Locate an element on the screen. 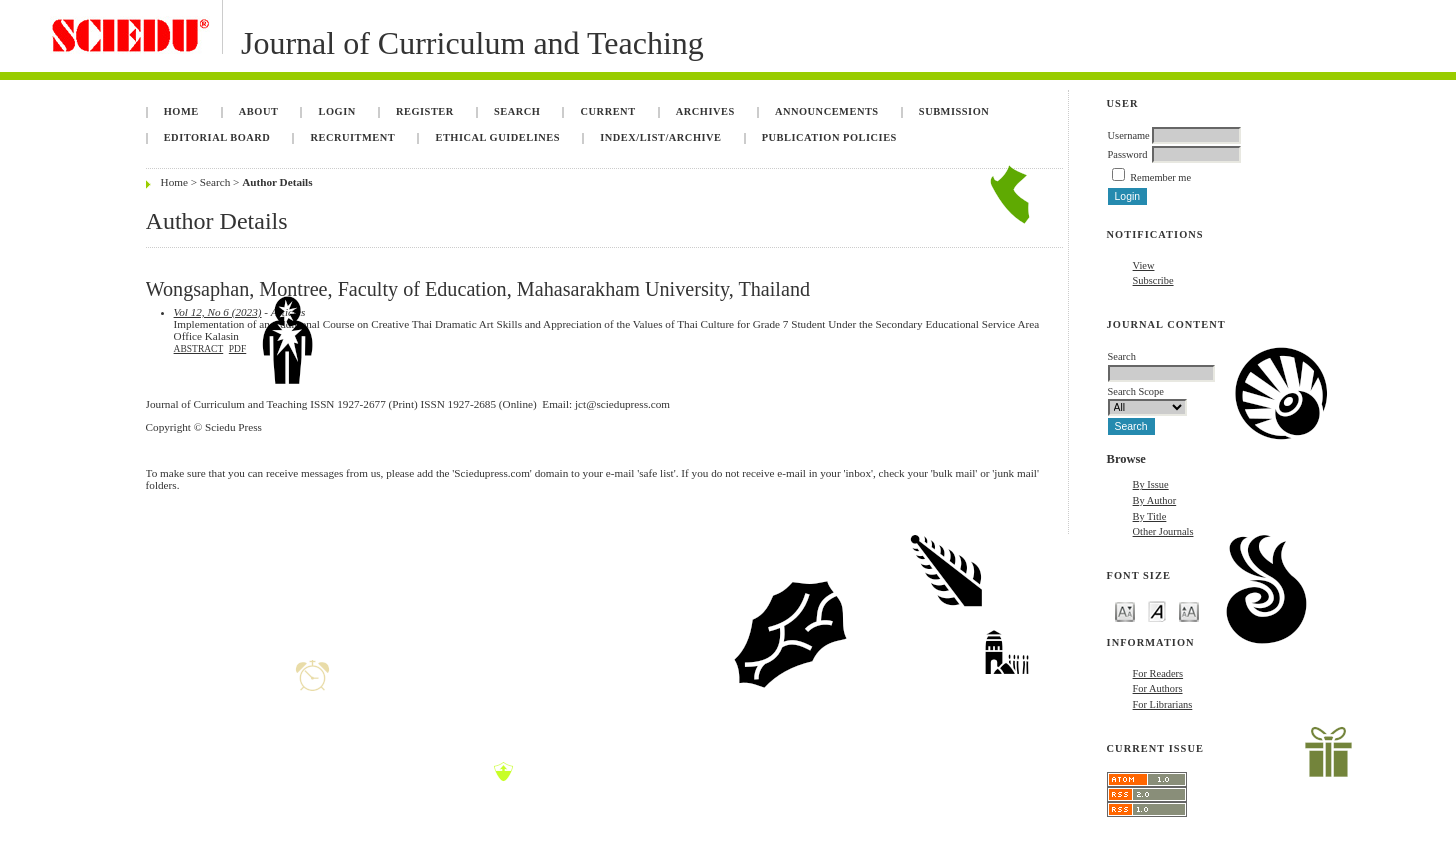 The height and width of the screenshot is (843, 1456). activate beam or energy attack is located at coordinates (946, 570).